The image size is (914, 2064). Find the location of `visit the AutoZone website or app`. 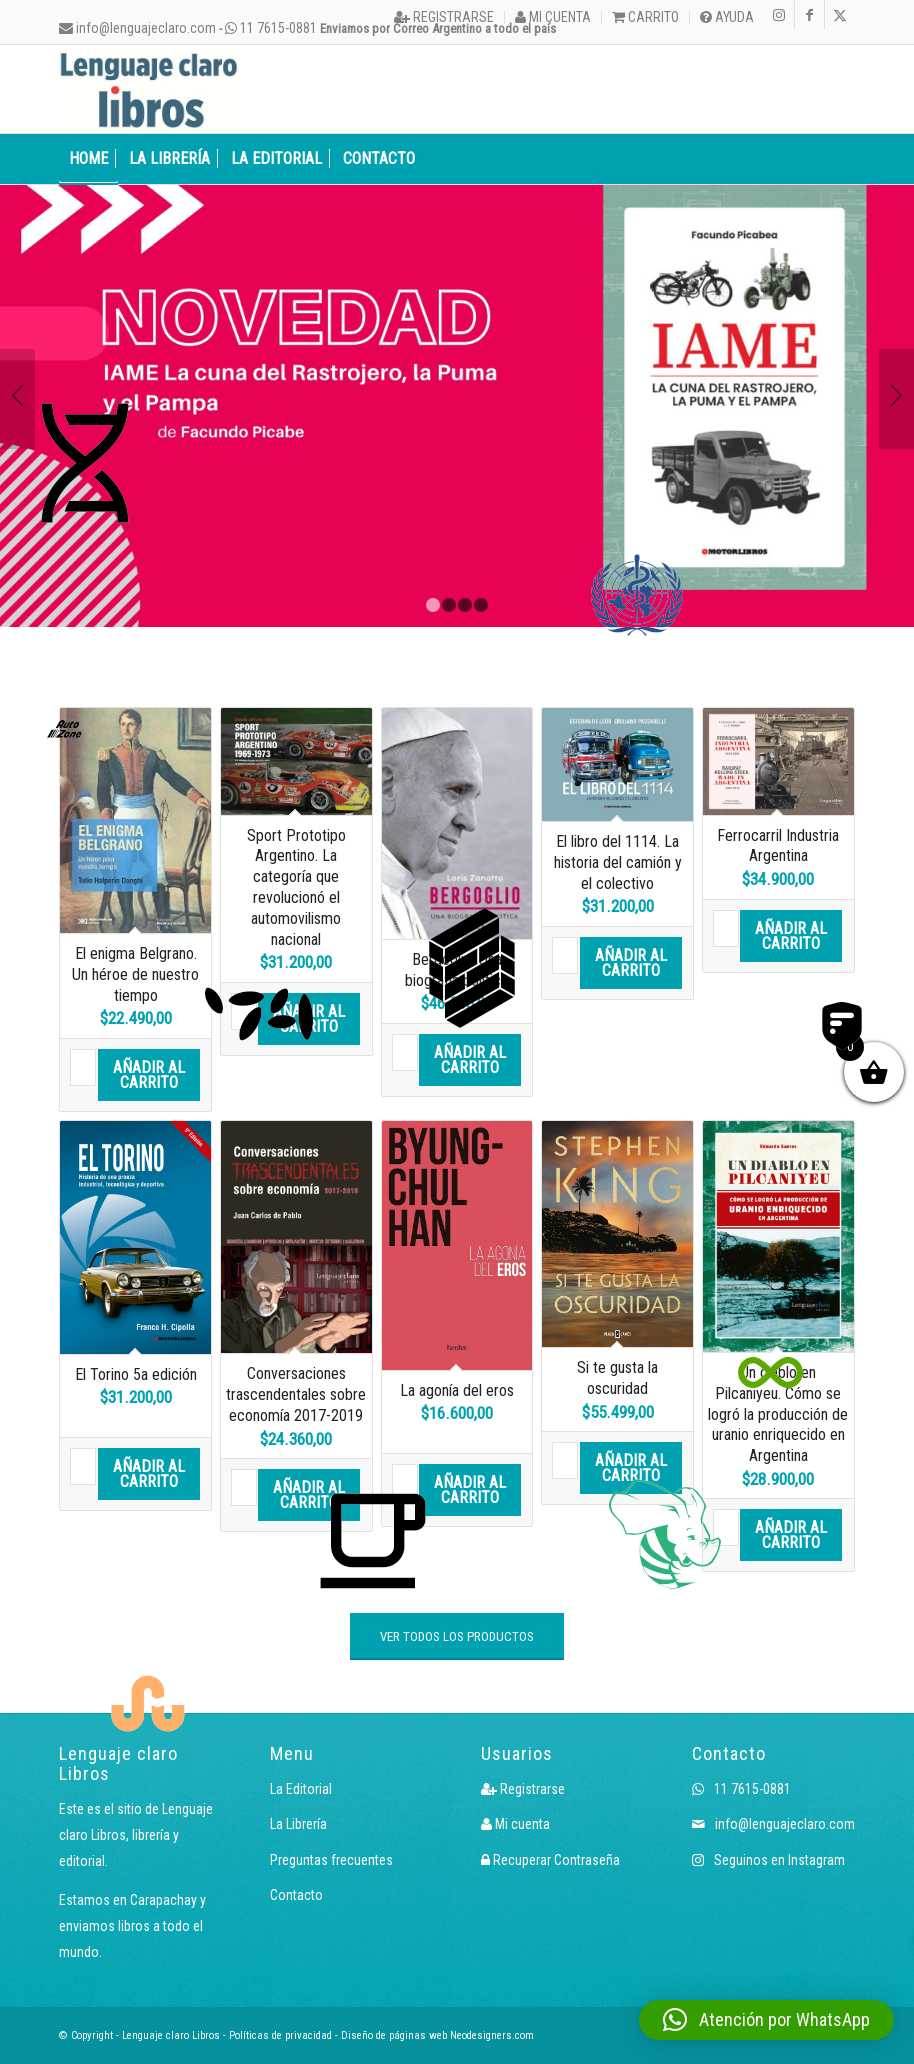

visit the AutoZone website or app is located at coordinates (65, 729).